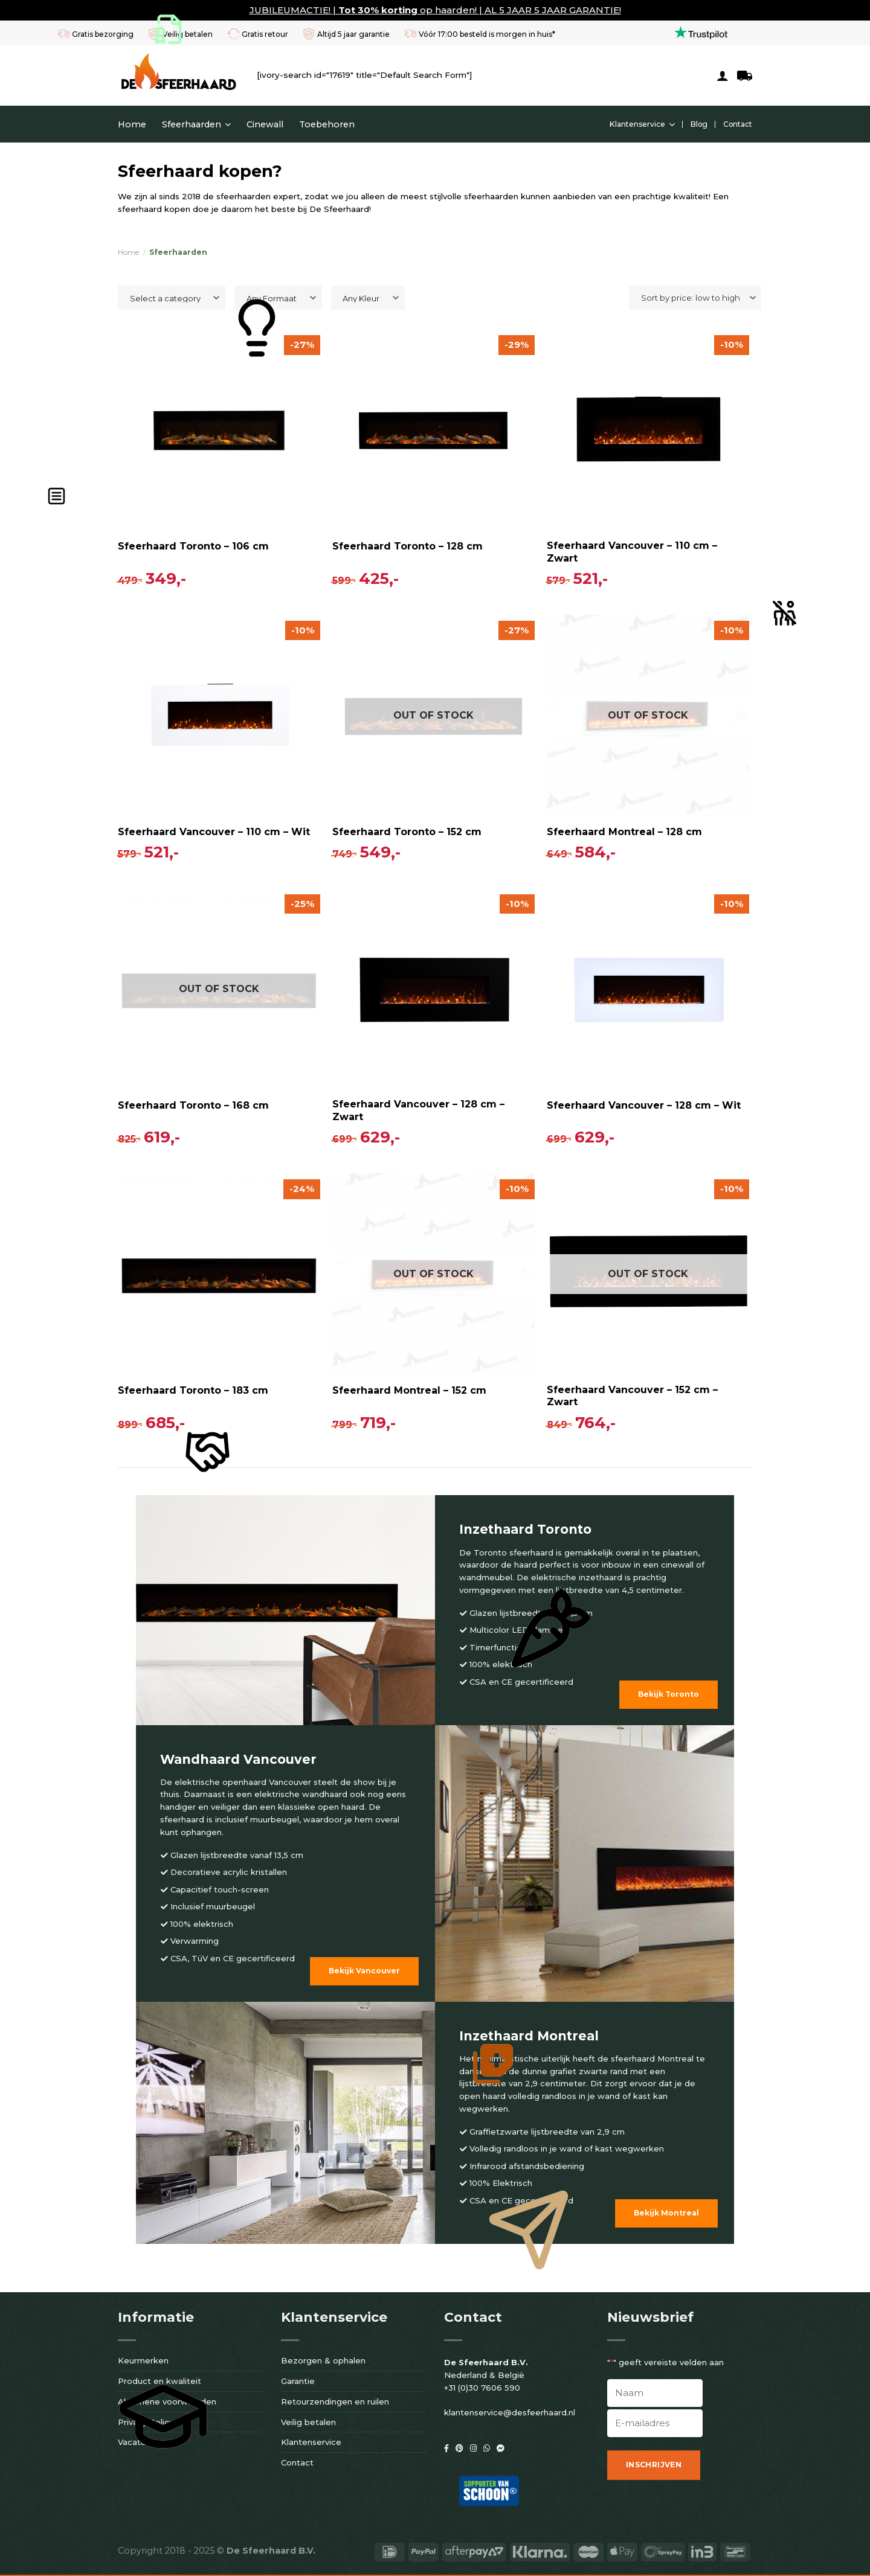  Describe the element at coordinates (163, 2417) in the screenshot. I see `access education or learning resources` at that location.